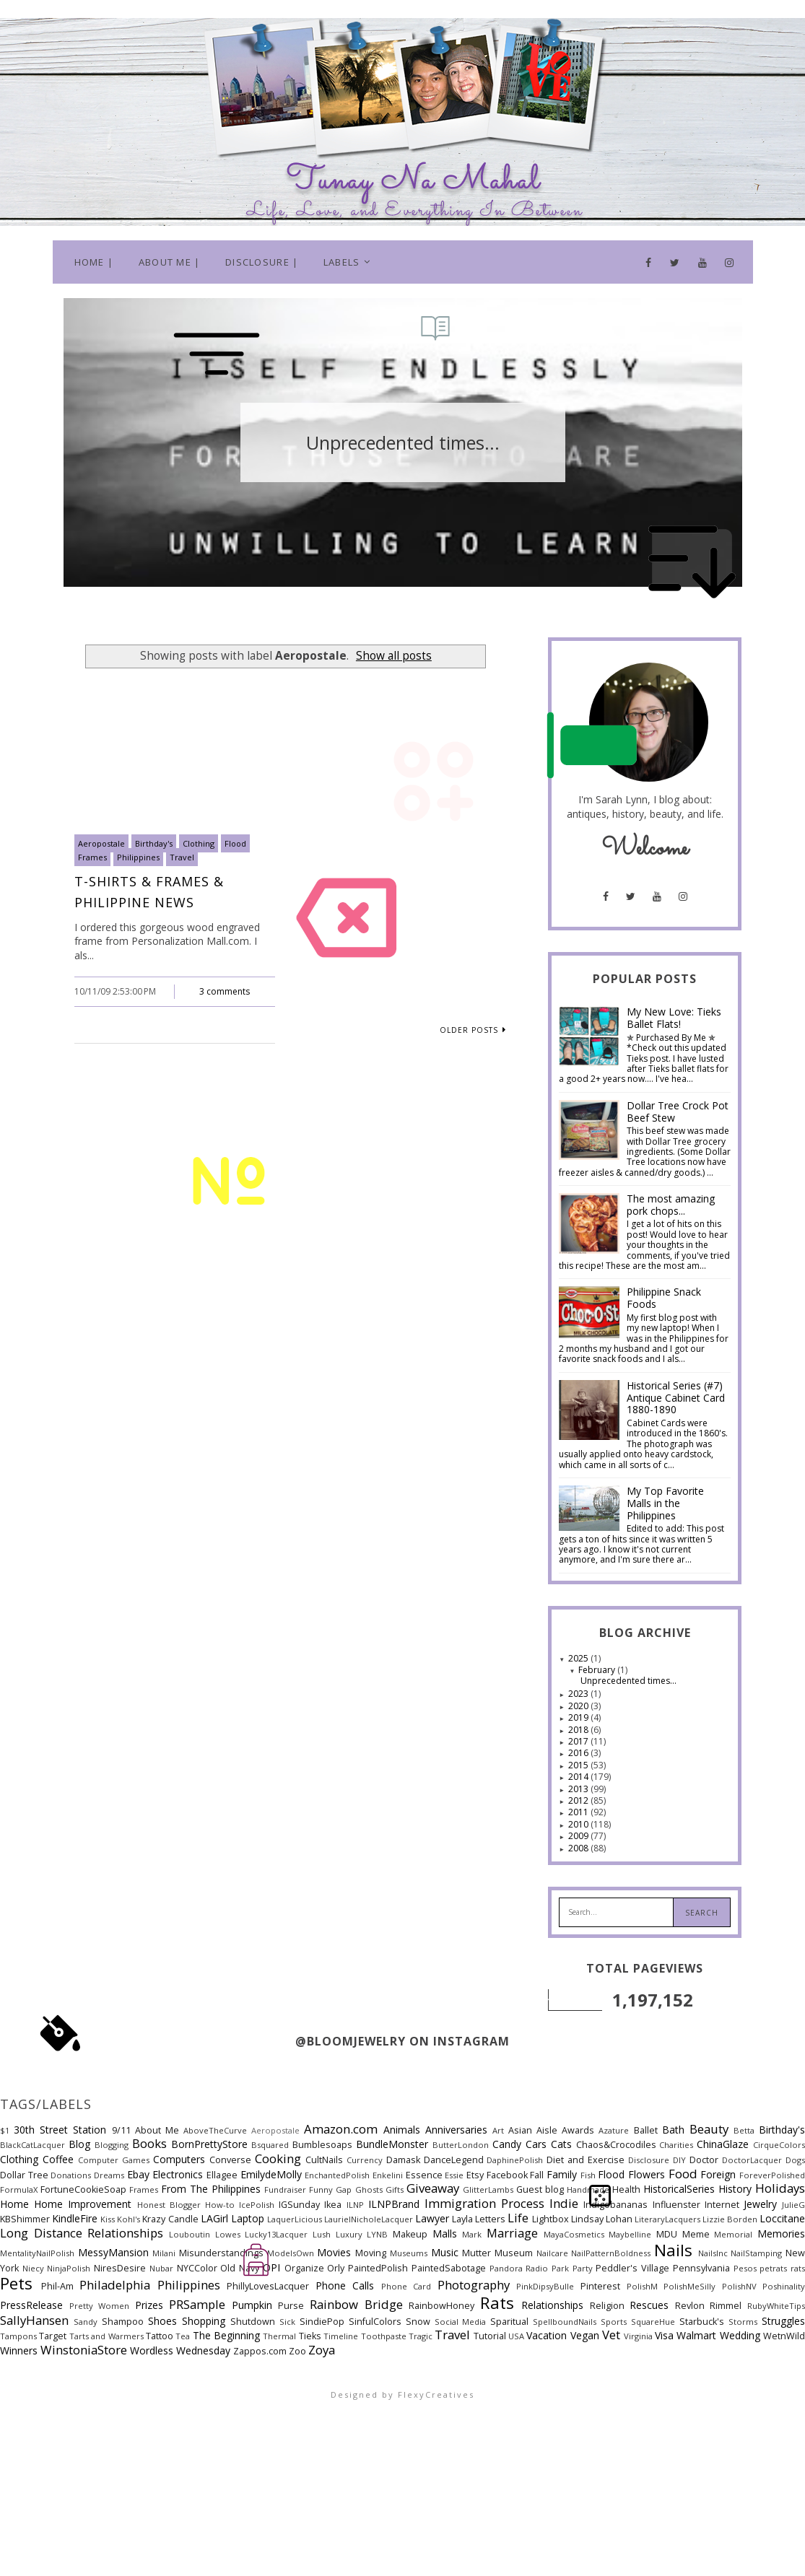 The image size is (805, 2576). Describe the element at coordinates (688, 558) in the screenshot. I see `sort items in ascending order` at that location.